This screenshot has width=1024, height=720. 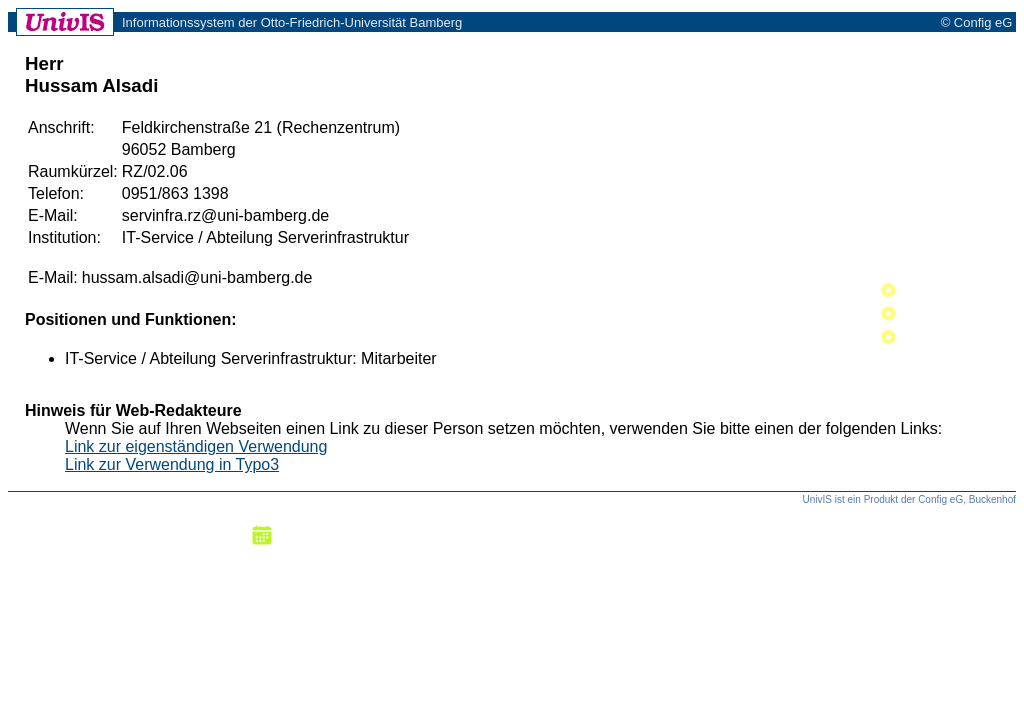 What do you see at coordinates (888, 313) in the screenshot?
I see `open more options menu` at bounding box center [888, 313].